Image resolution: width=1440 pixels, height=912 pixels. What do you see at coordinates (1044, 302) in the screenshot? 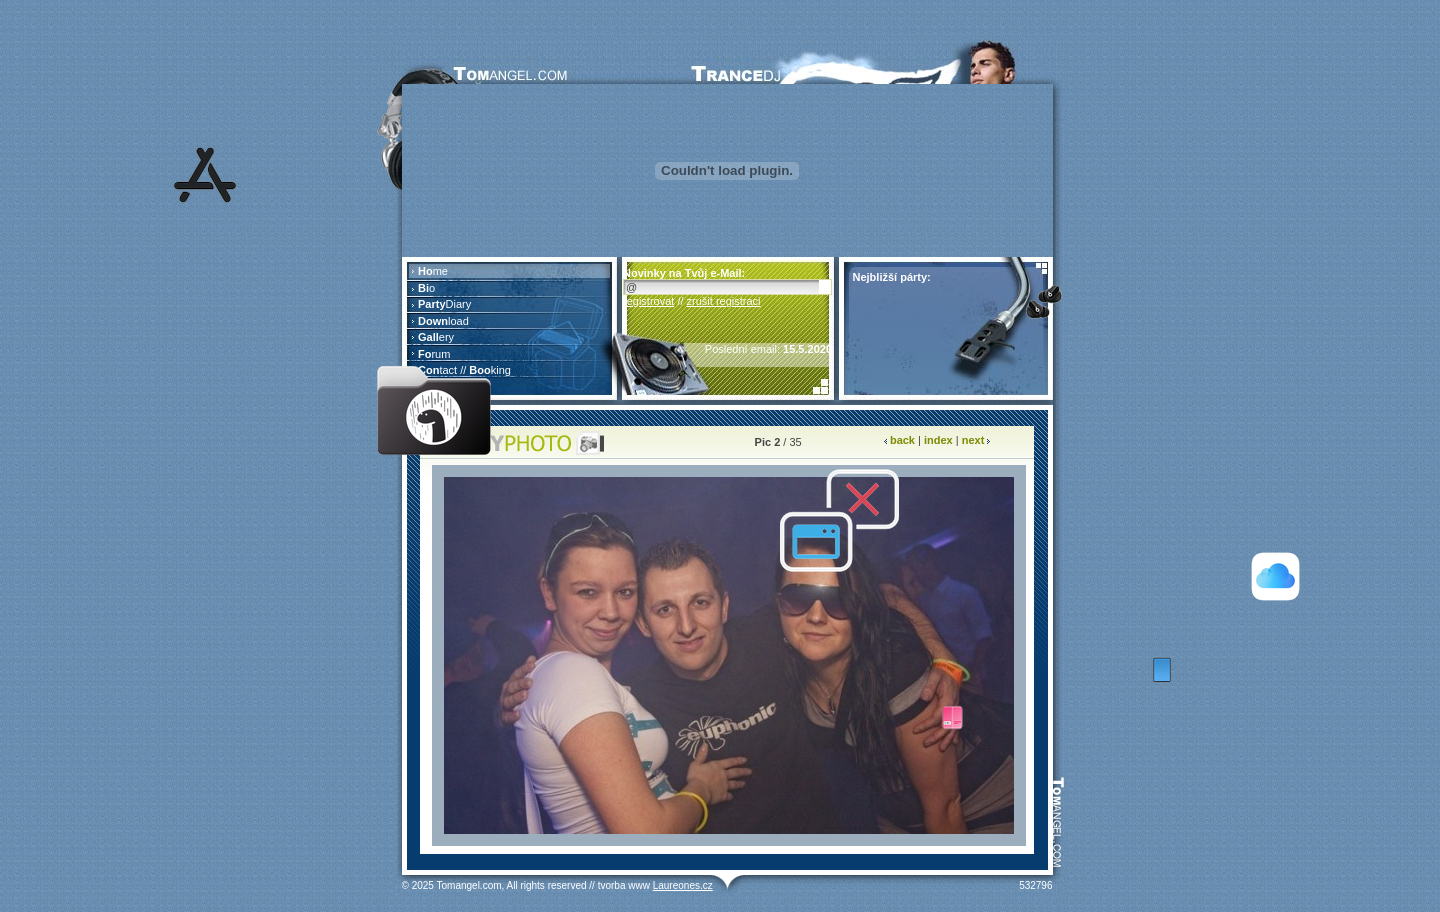
I see `beats wireless earbuds device icon` at bounding box center [1044, 302].